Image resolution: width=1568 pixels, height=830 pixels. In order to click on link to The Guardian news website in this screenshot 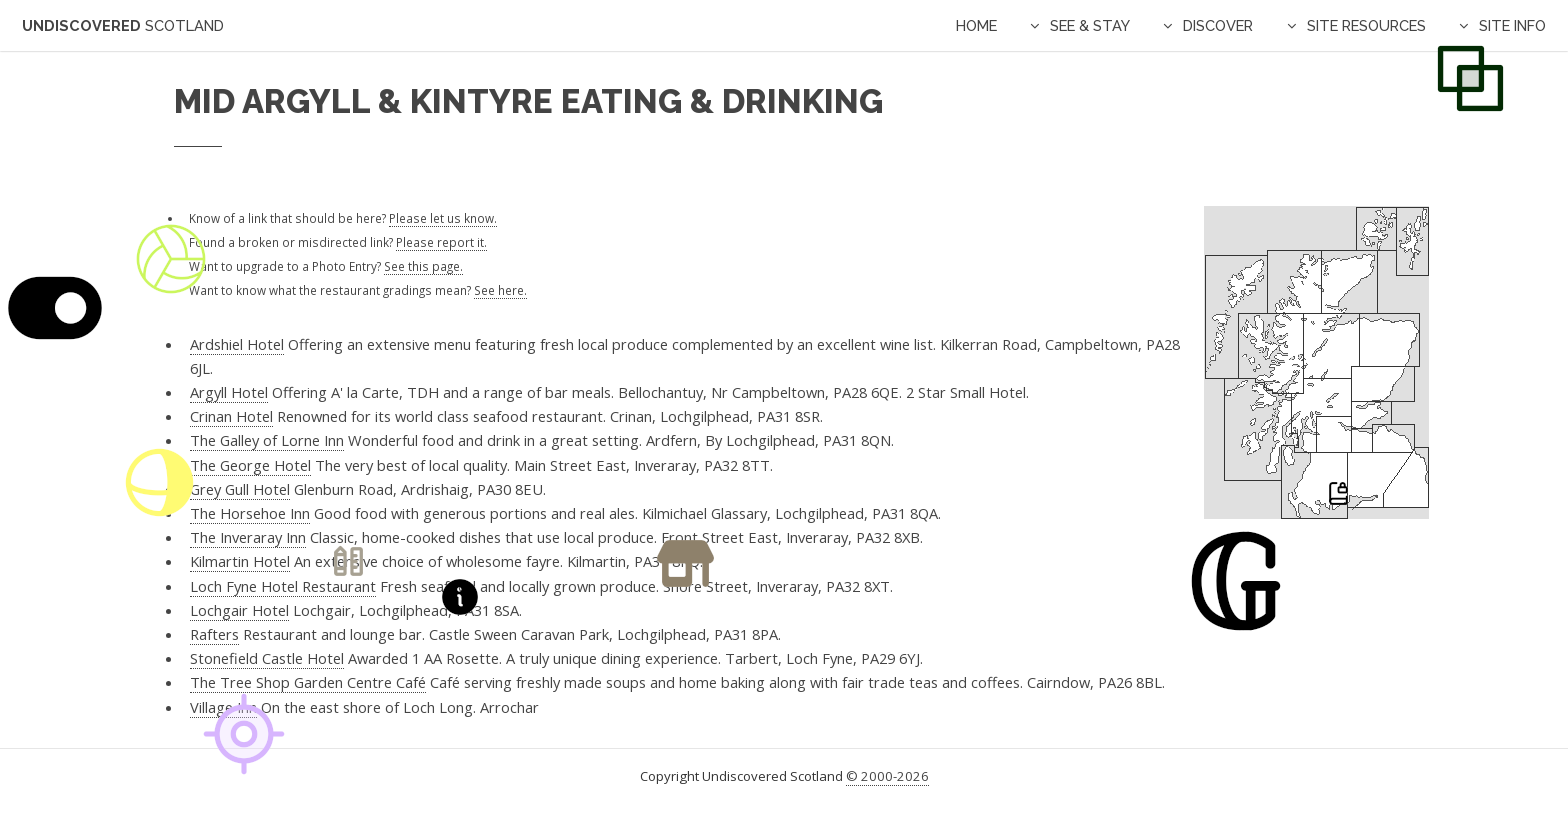, I will do `click(1236, 581)`.